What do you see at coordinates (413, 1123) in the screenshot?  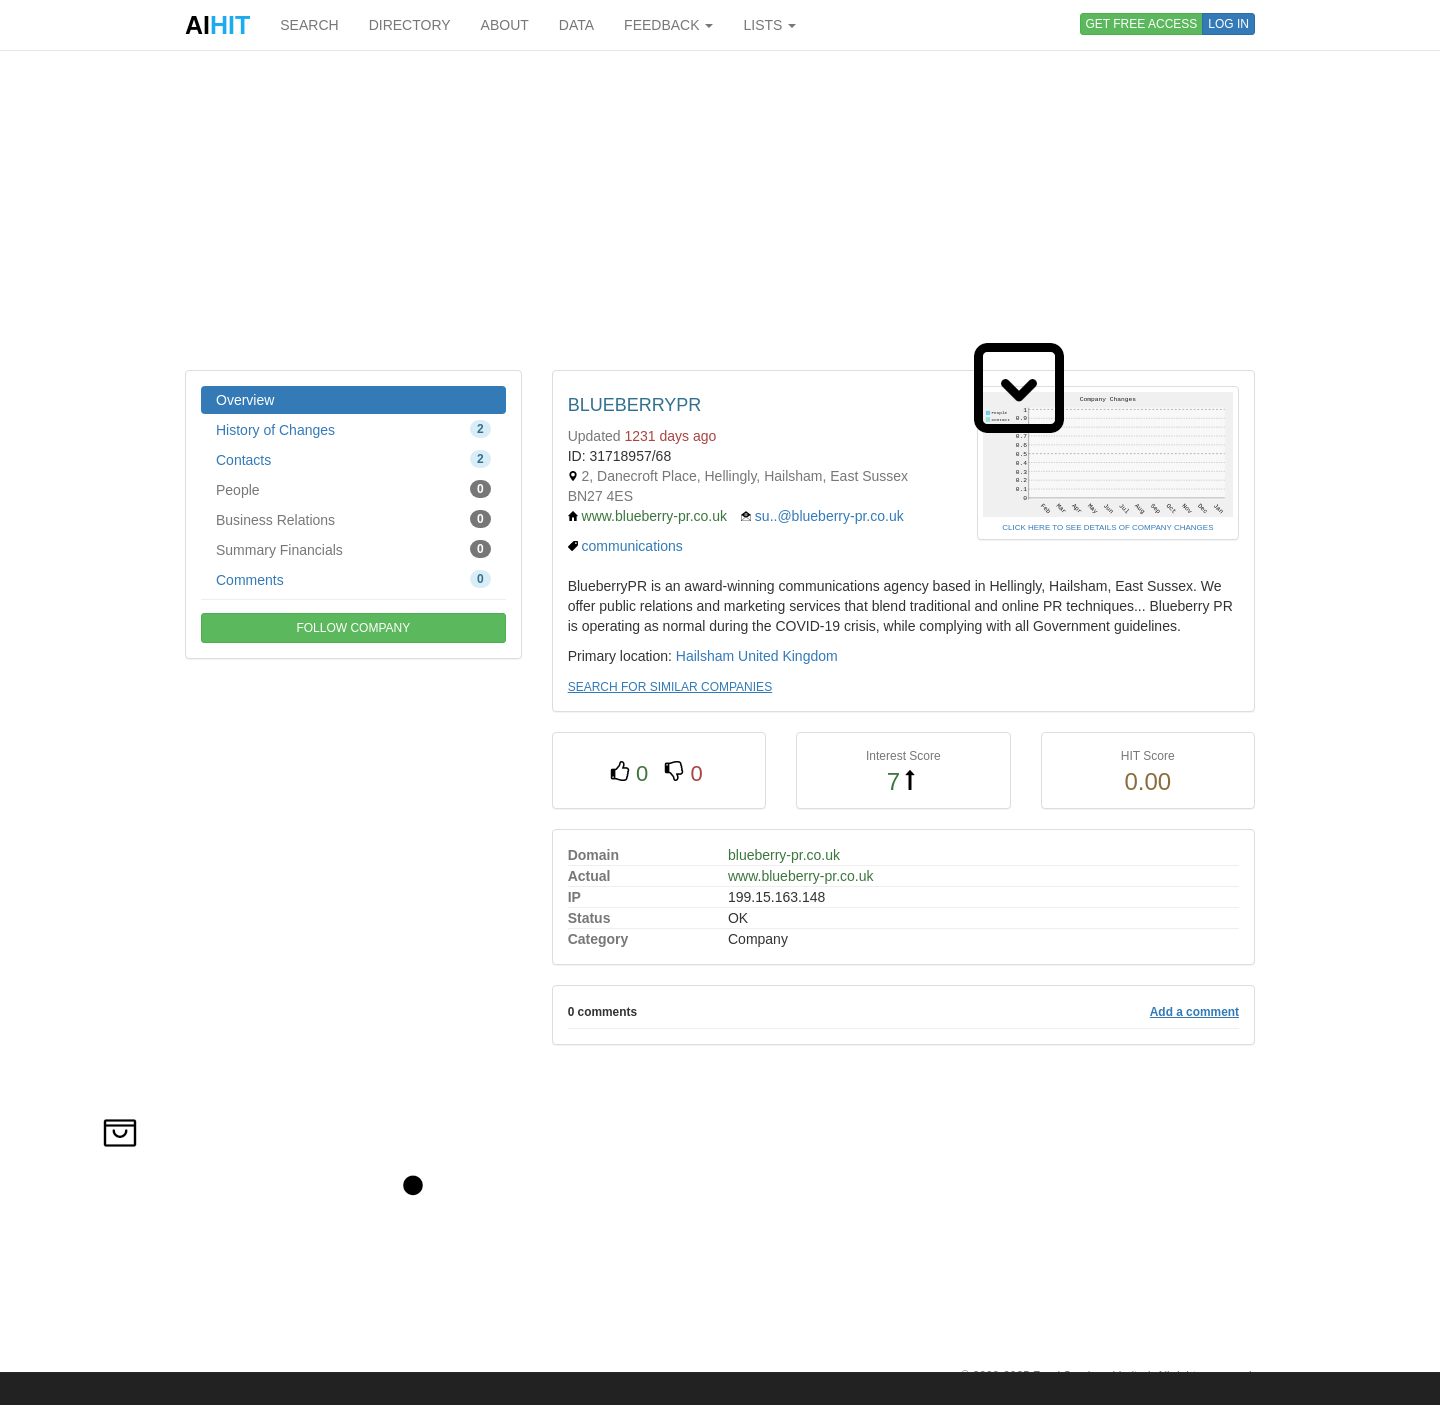 I see `indicates no wifi connection available` at bounding box center [413, 1123].